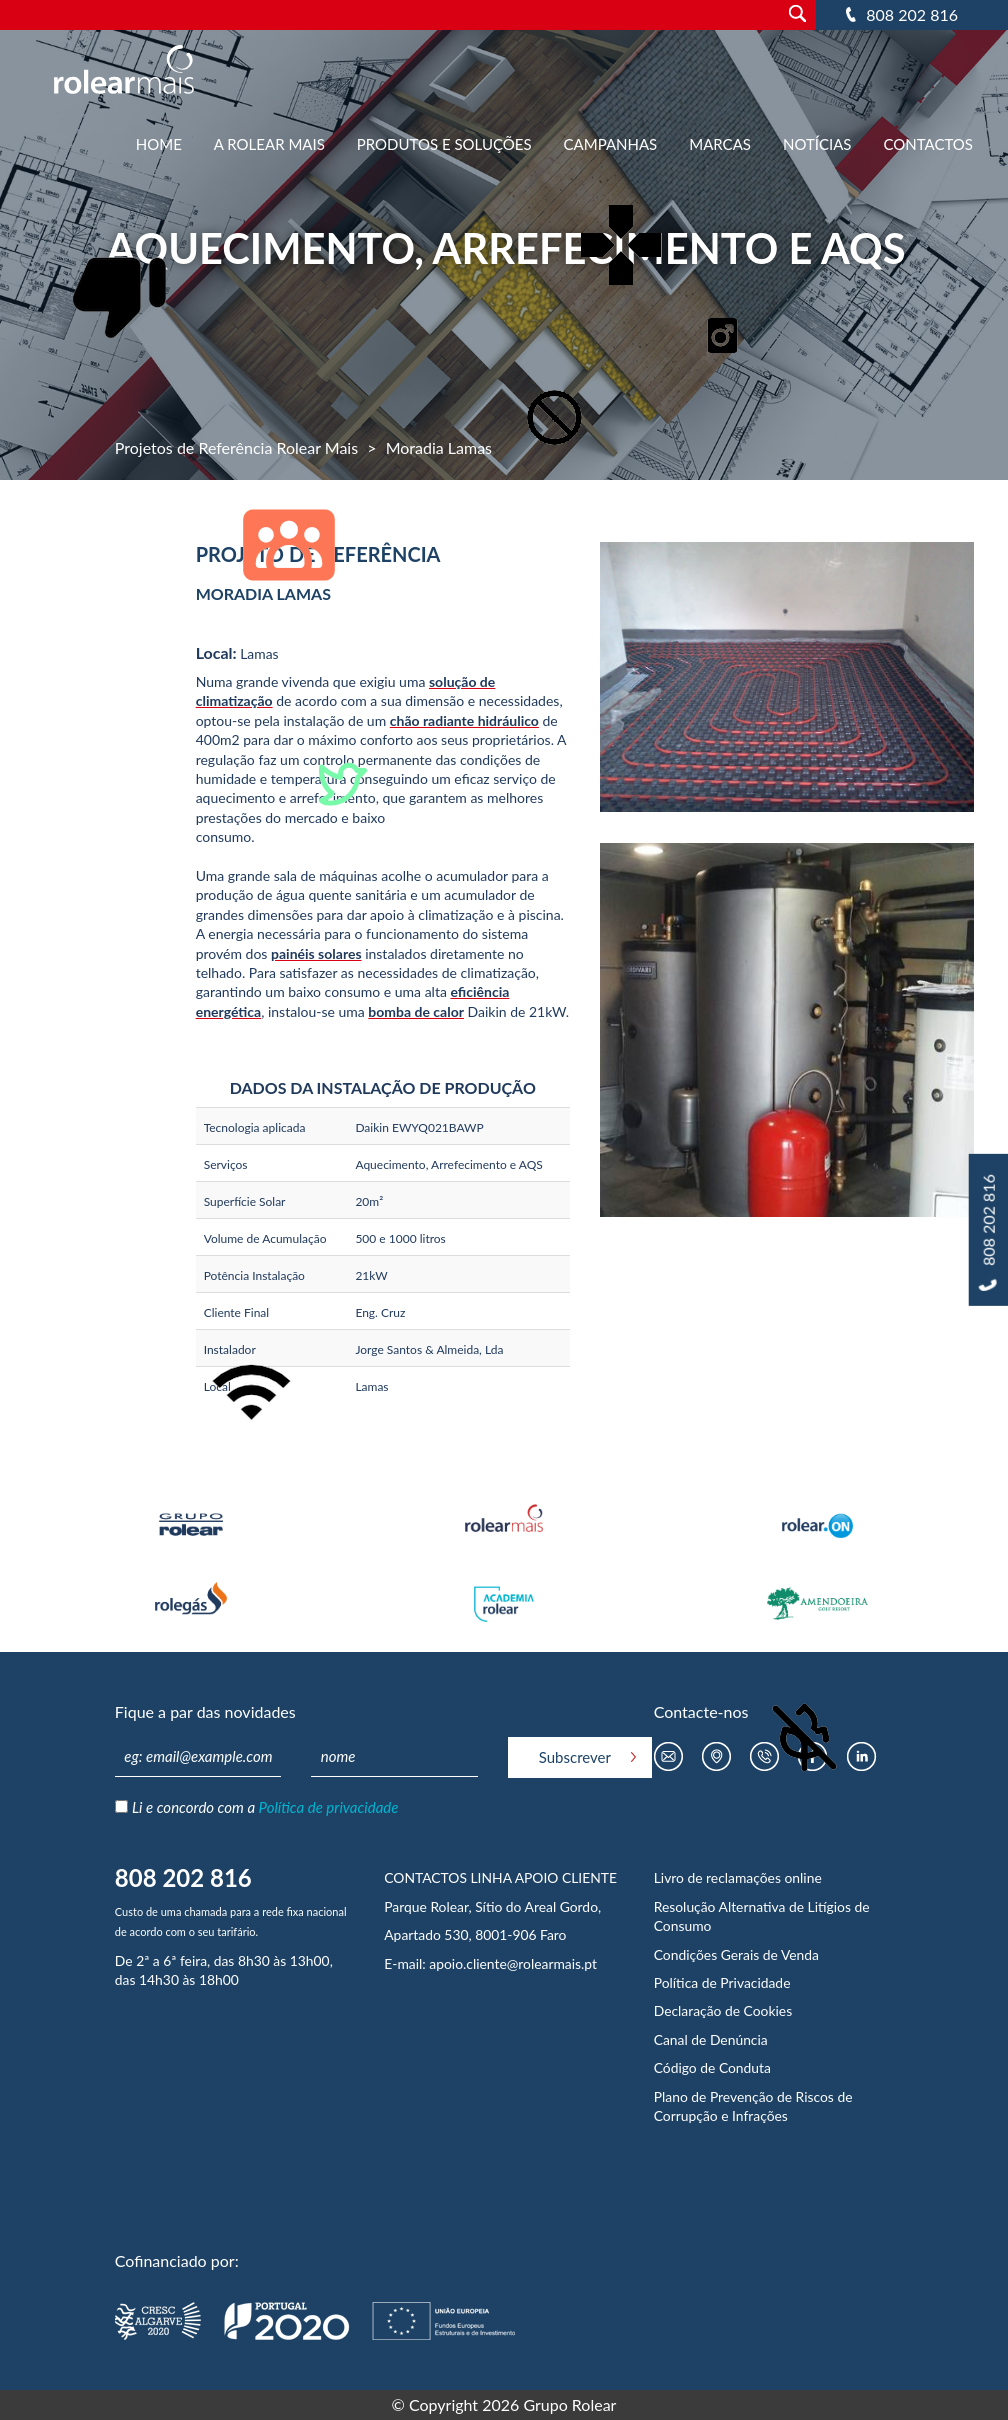  Describe the element at coordinates (120, 295) in the screenshot. I see `dislike or downvote content` at that location.